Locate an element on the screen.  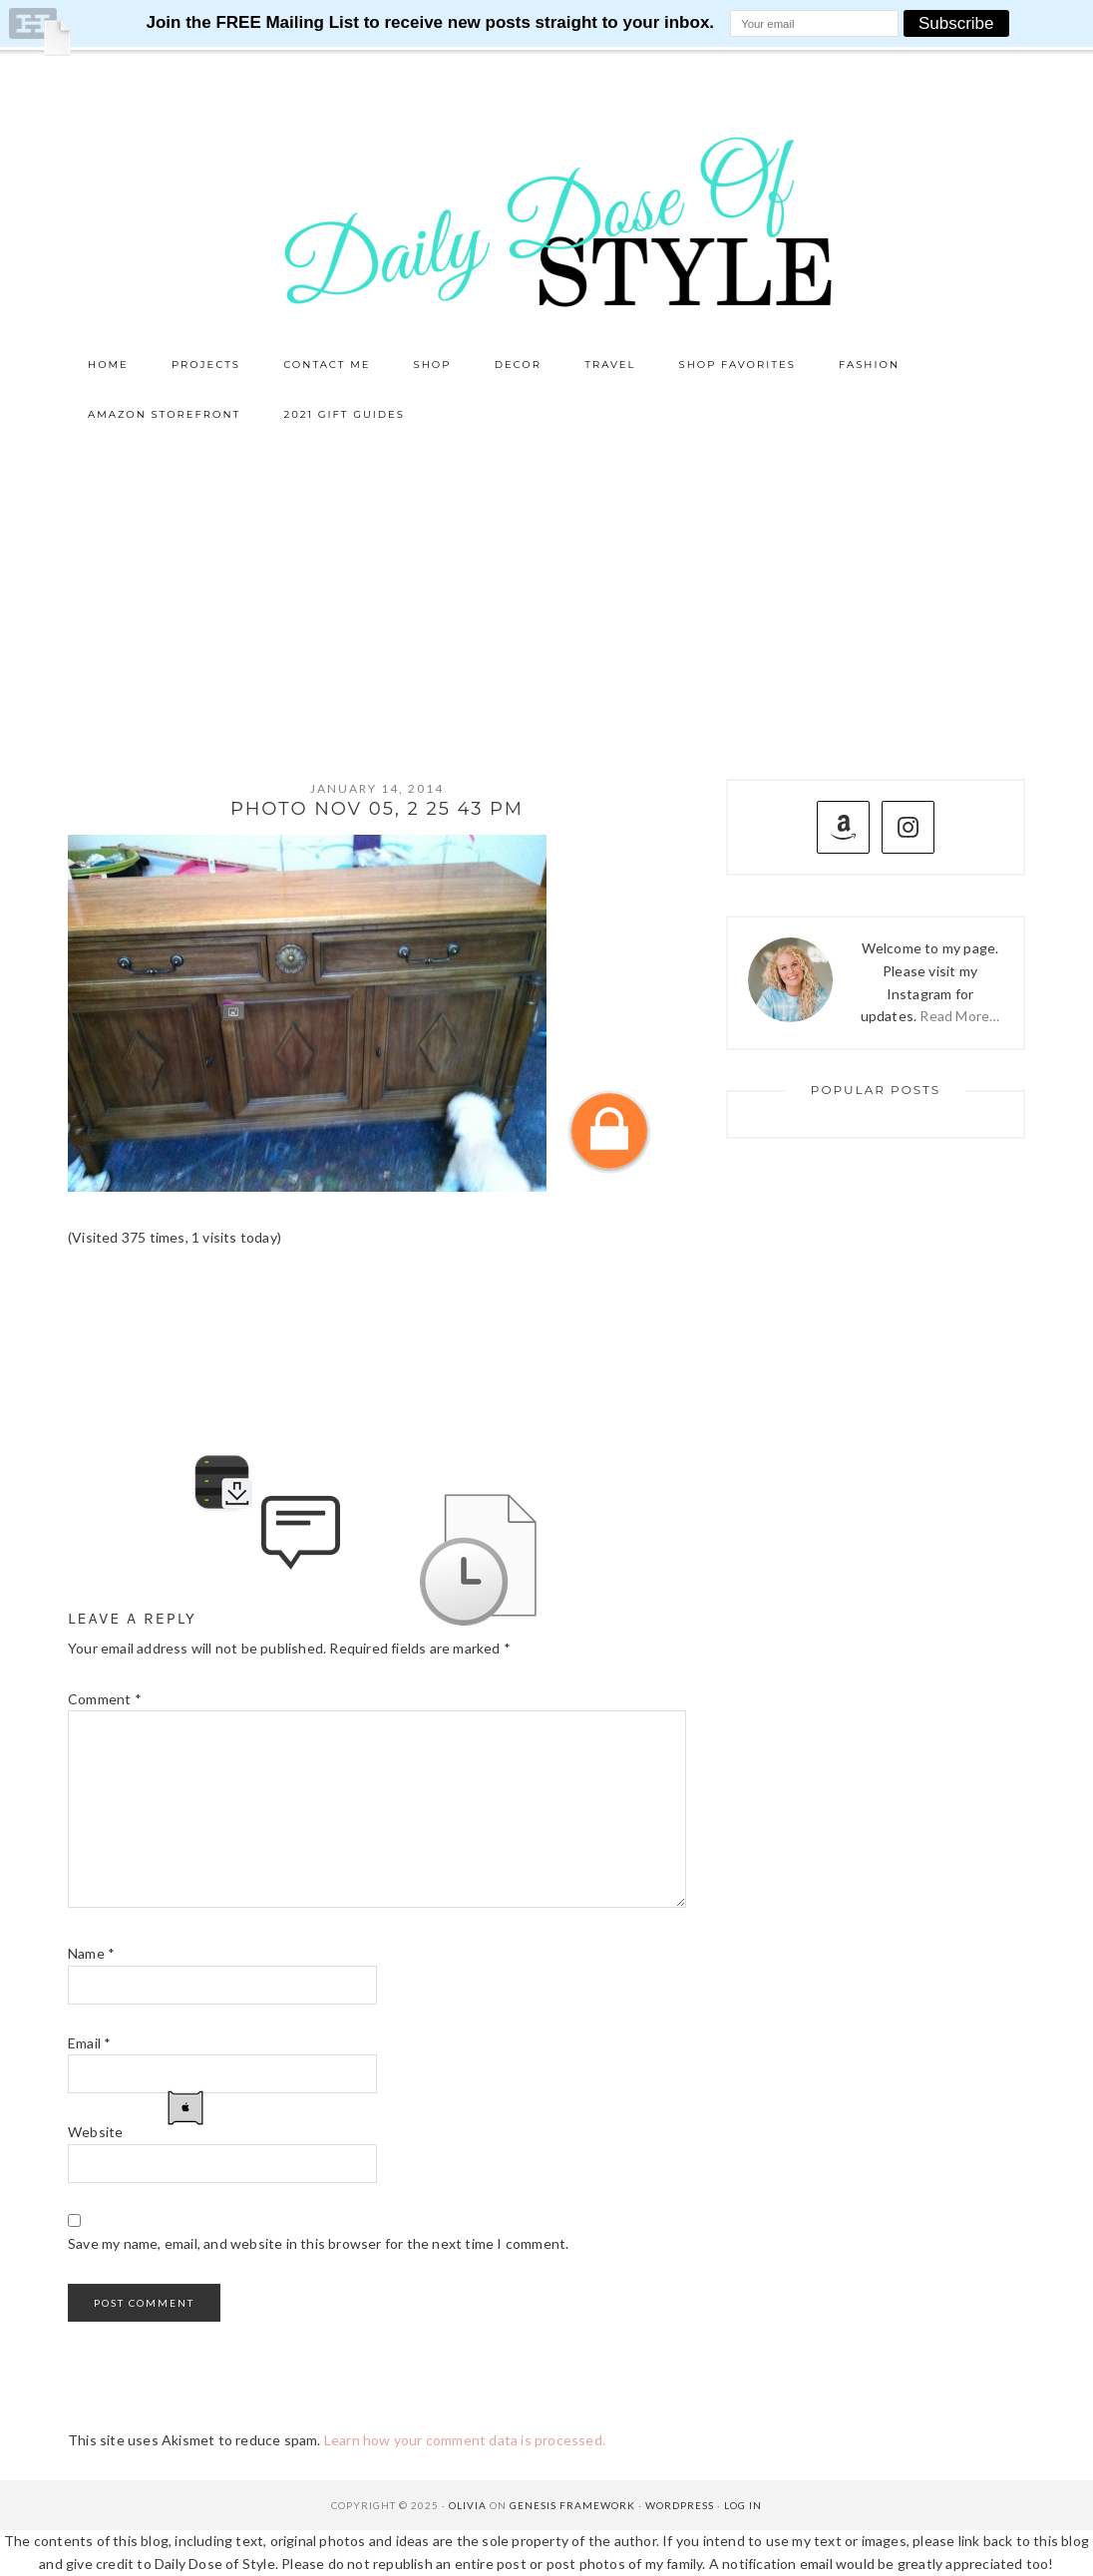
a blank or empty document file is located at coordinates (57, 38).